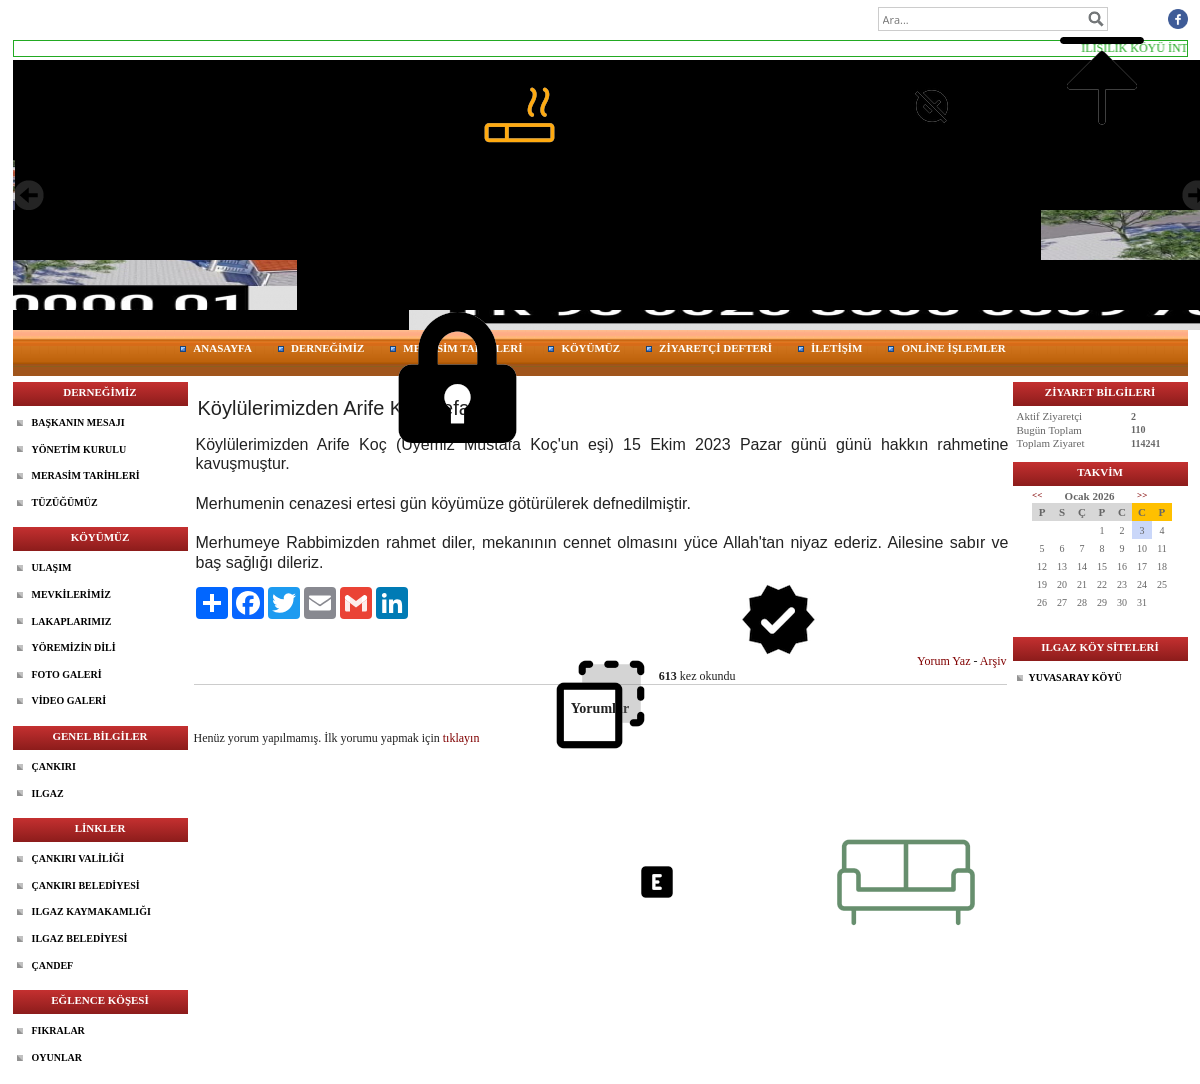  What do you see at coordinates (778, 619) in the screenshot?
I see `indicates a verified account or profile` at bounding box center [778, 619].